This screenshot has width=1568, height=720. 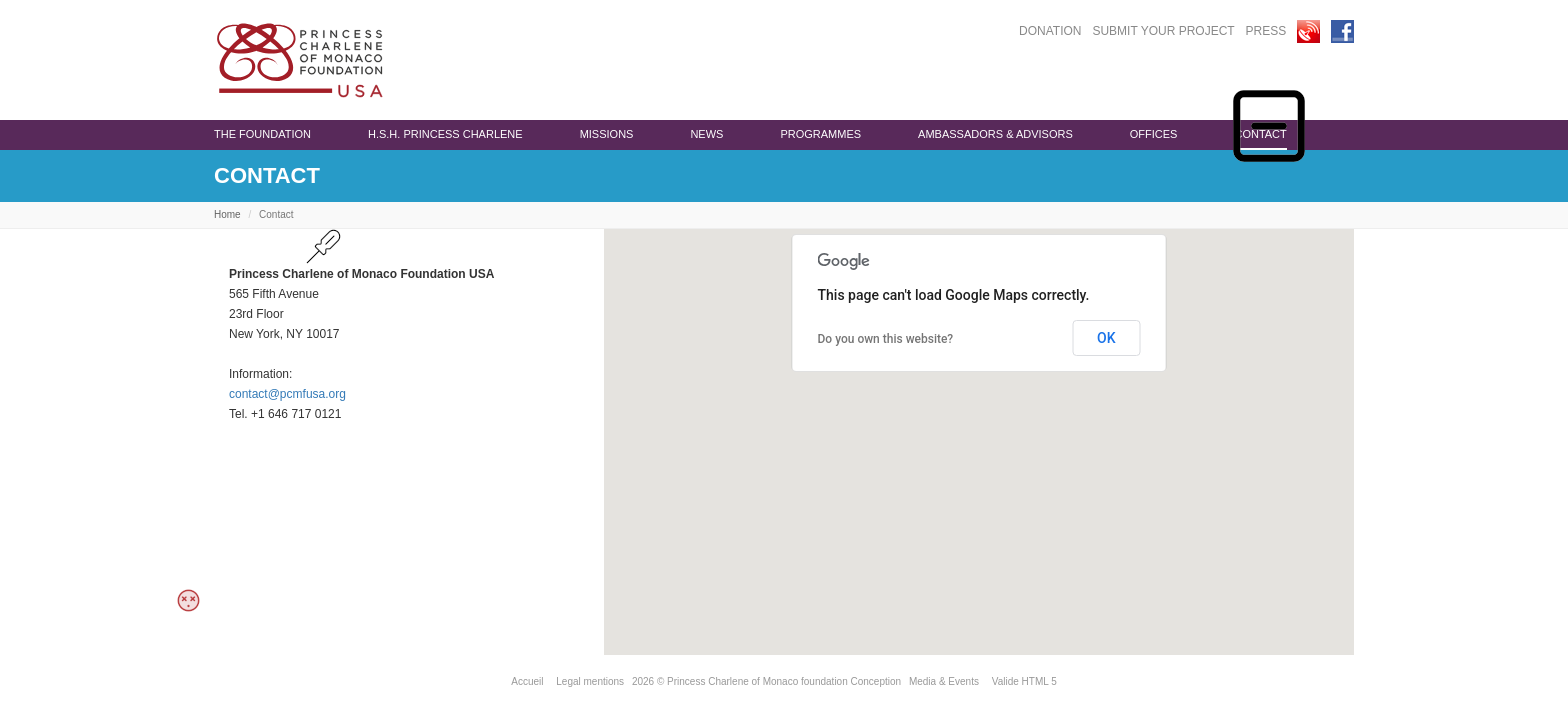 I want to click on indicates an error or failed action, so click(x=188, y=600).